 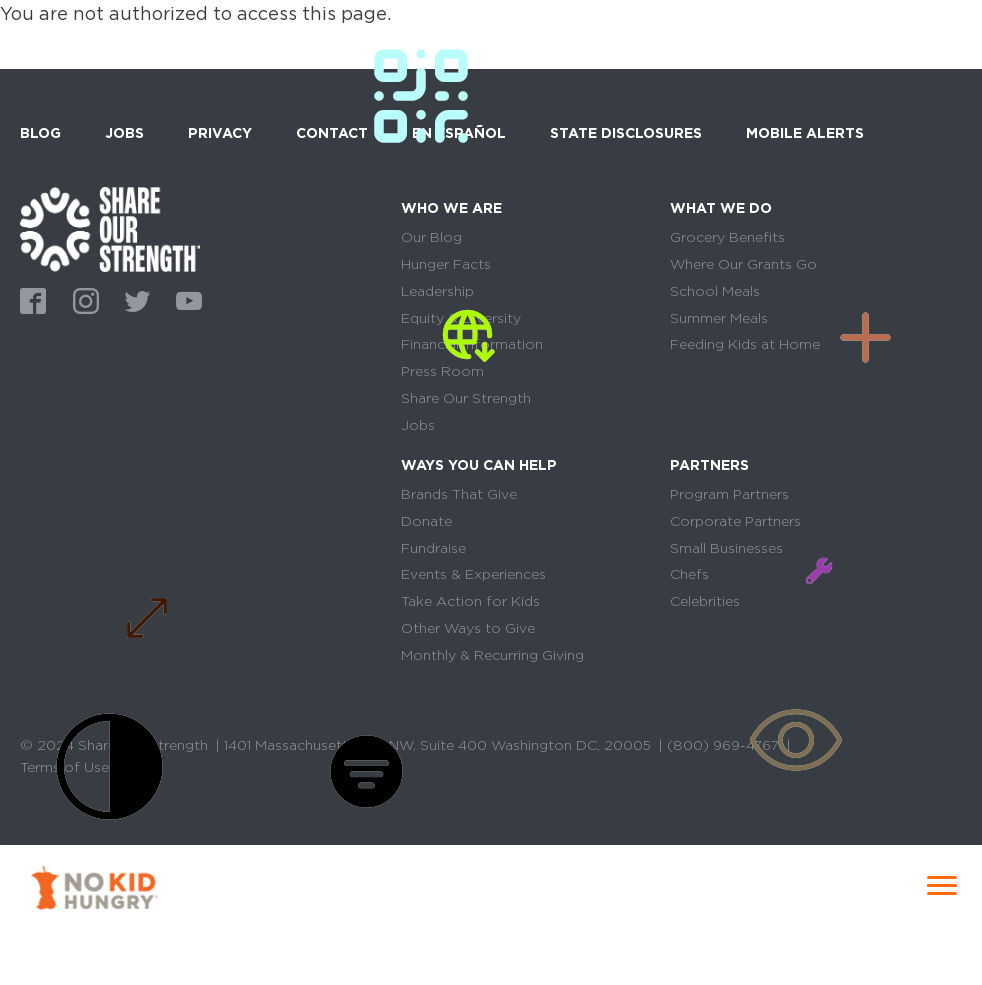 I want to click on view or preview content, so click(x=796, y=740).